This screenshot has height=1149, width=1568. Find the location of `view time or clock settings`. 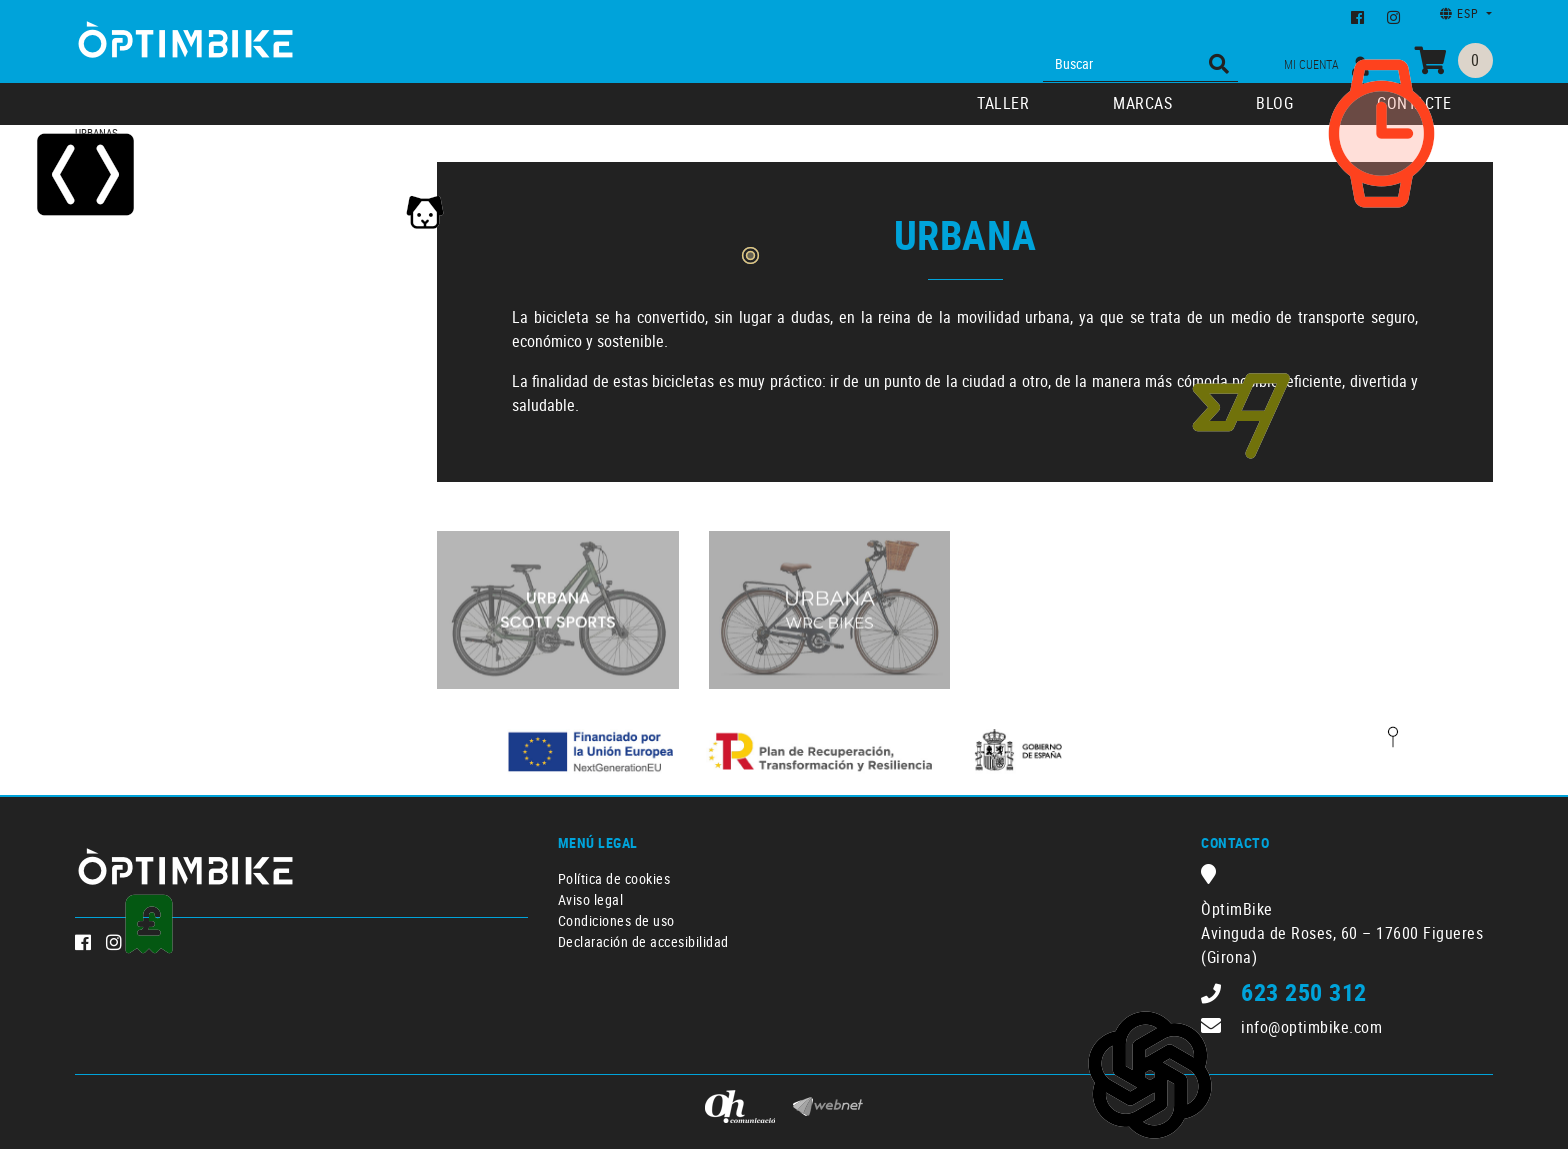

view time or clock settings is located at coordinates (1381, 133).